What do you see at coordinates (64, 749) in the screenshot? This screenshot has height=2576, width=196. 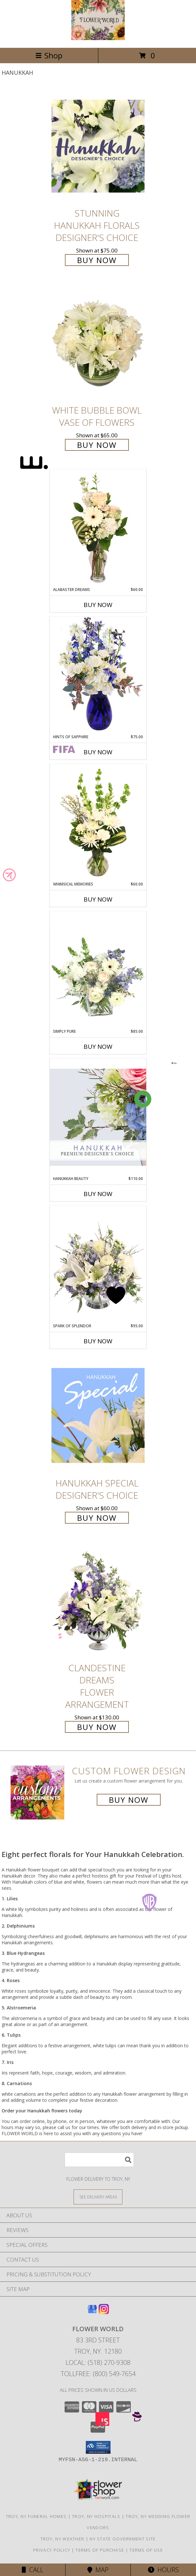 I see `FIFA official logo` at bounding box center [64, 749].